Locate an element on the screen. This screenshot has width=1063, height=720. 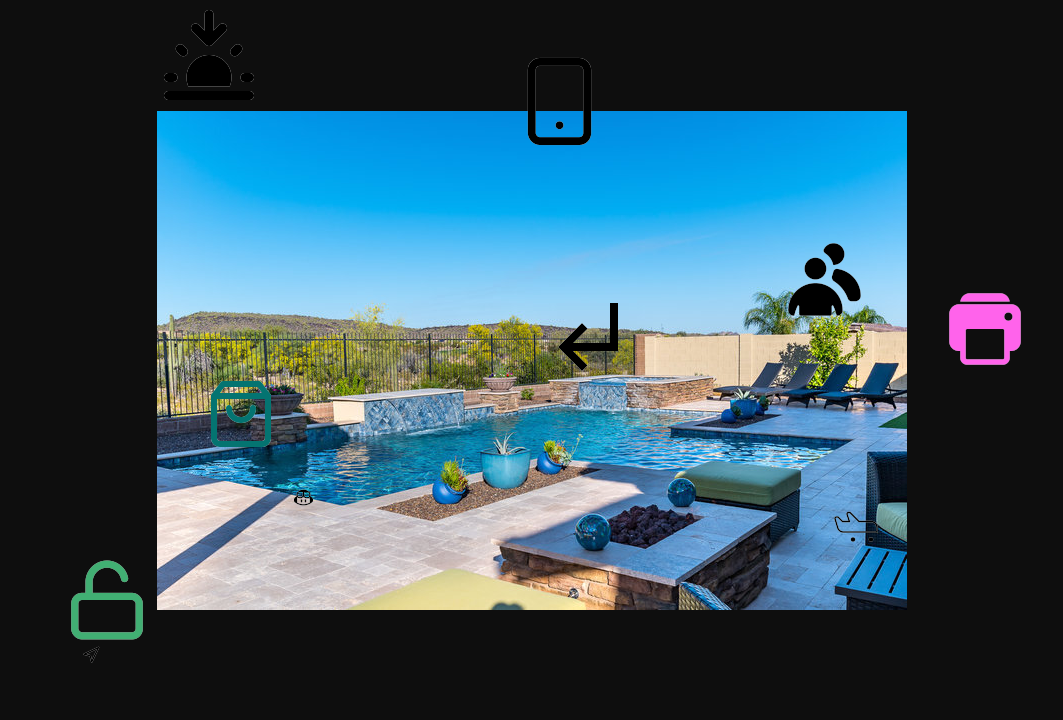
print this document is located at coordinates (985, 329).